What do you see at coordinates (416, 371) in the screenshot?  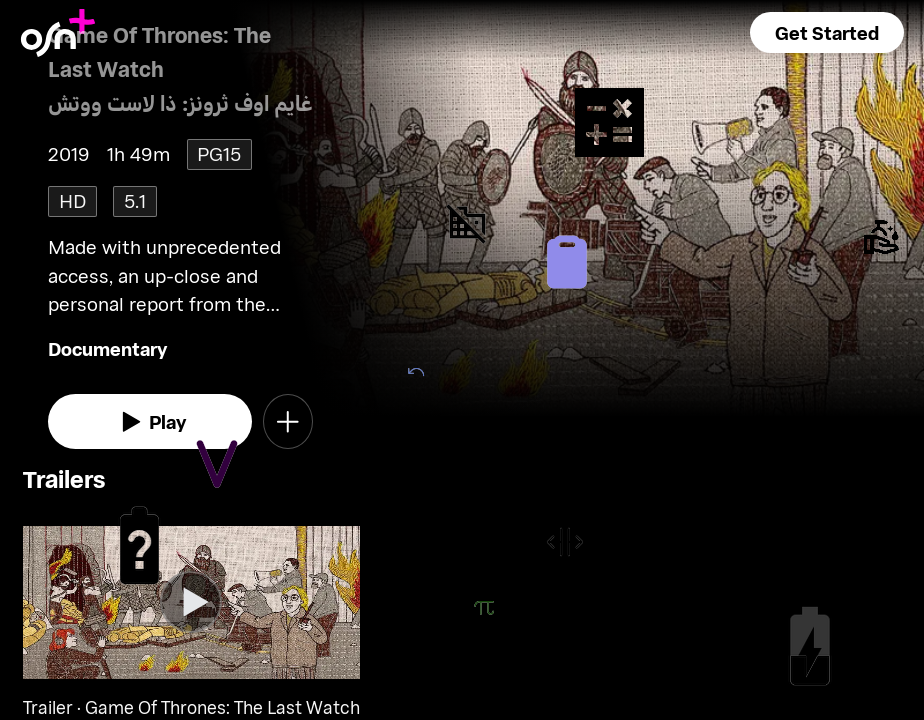 I see `undo previous action` at bounding box center [416, 371].